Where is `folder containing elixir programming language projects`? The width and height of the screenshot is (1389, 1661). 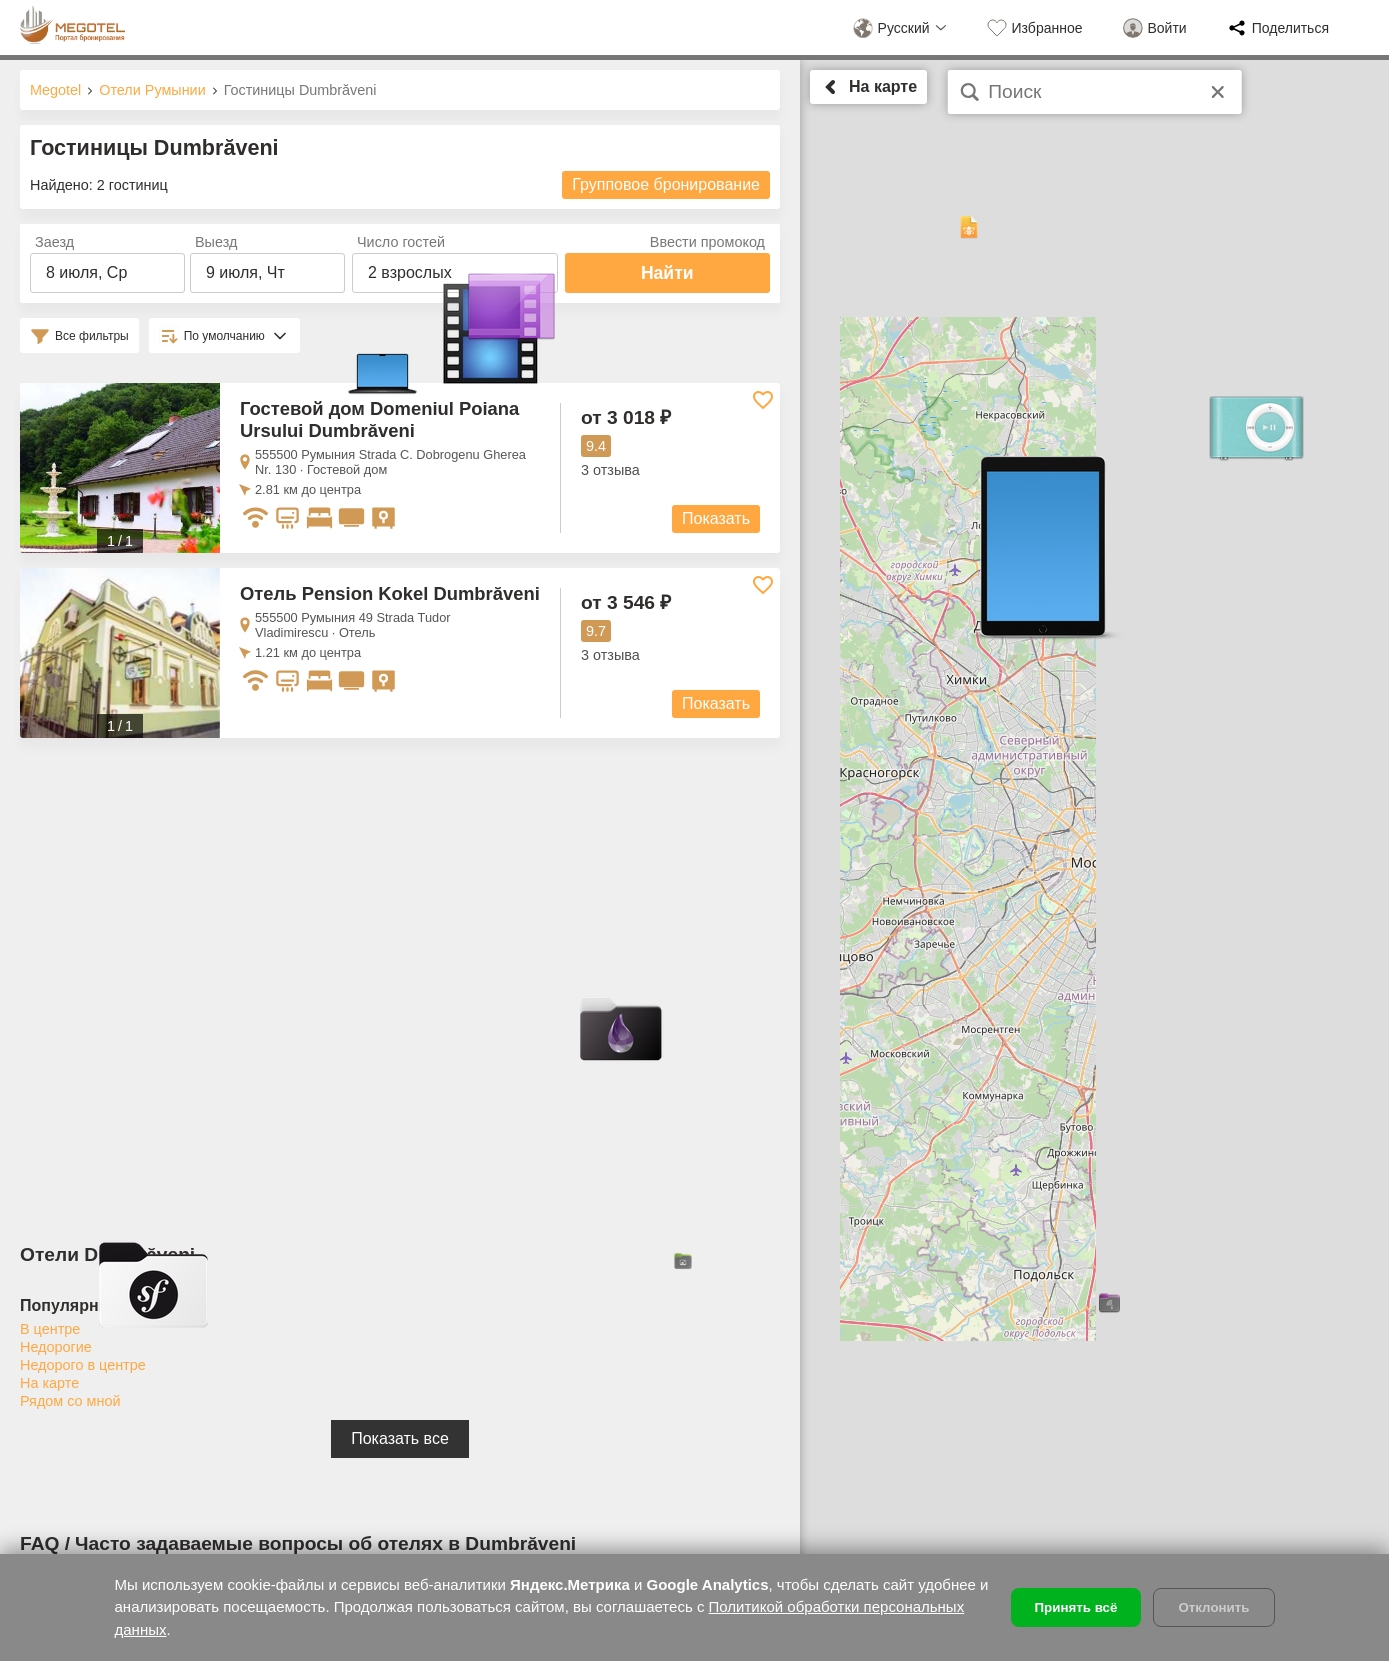
folder containing elixir programming language projects is located at coordinates (620, 1030).